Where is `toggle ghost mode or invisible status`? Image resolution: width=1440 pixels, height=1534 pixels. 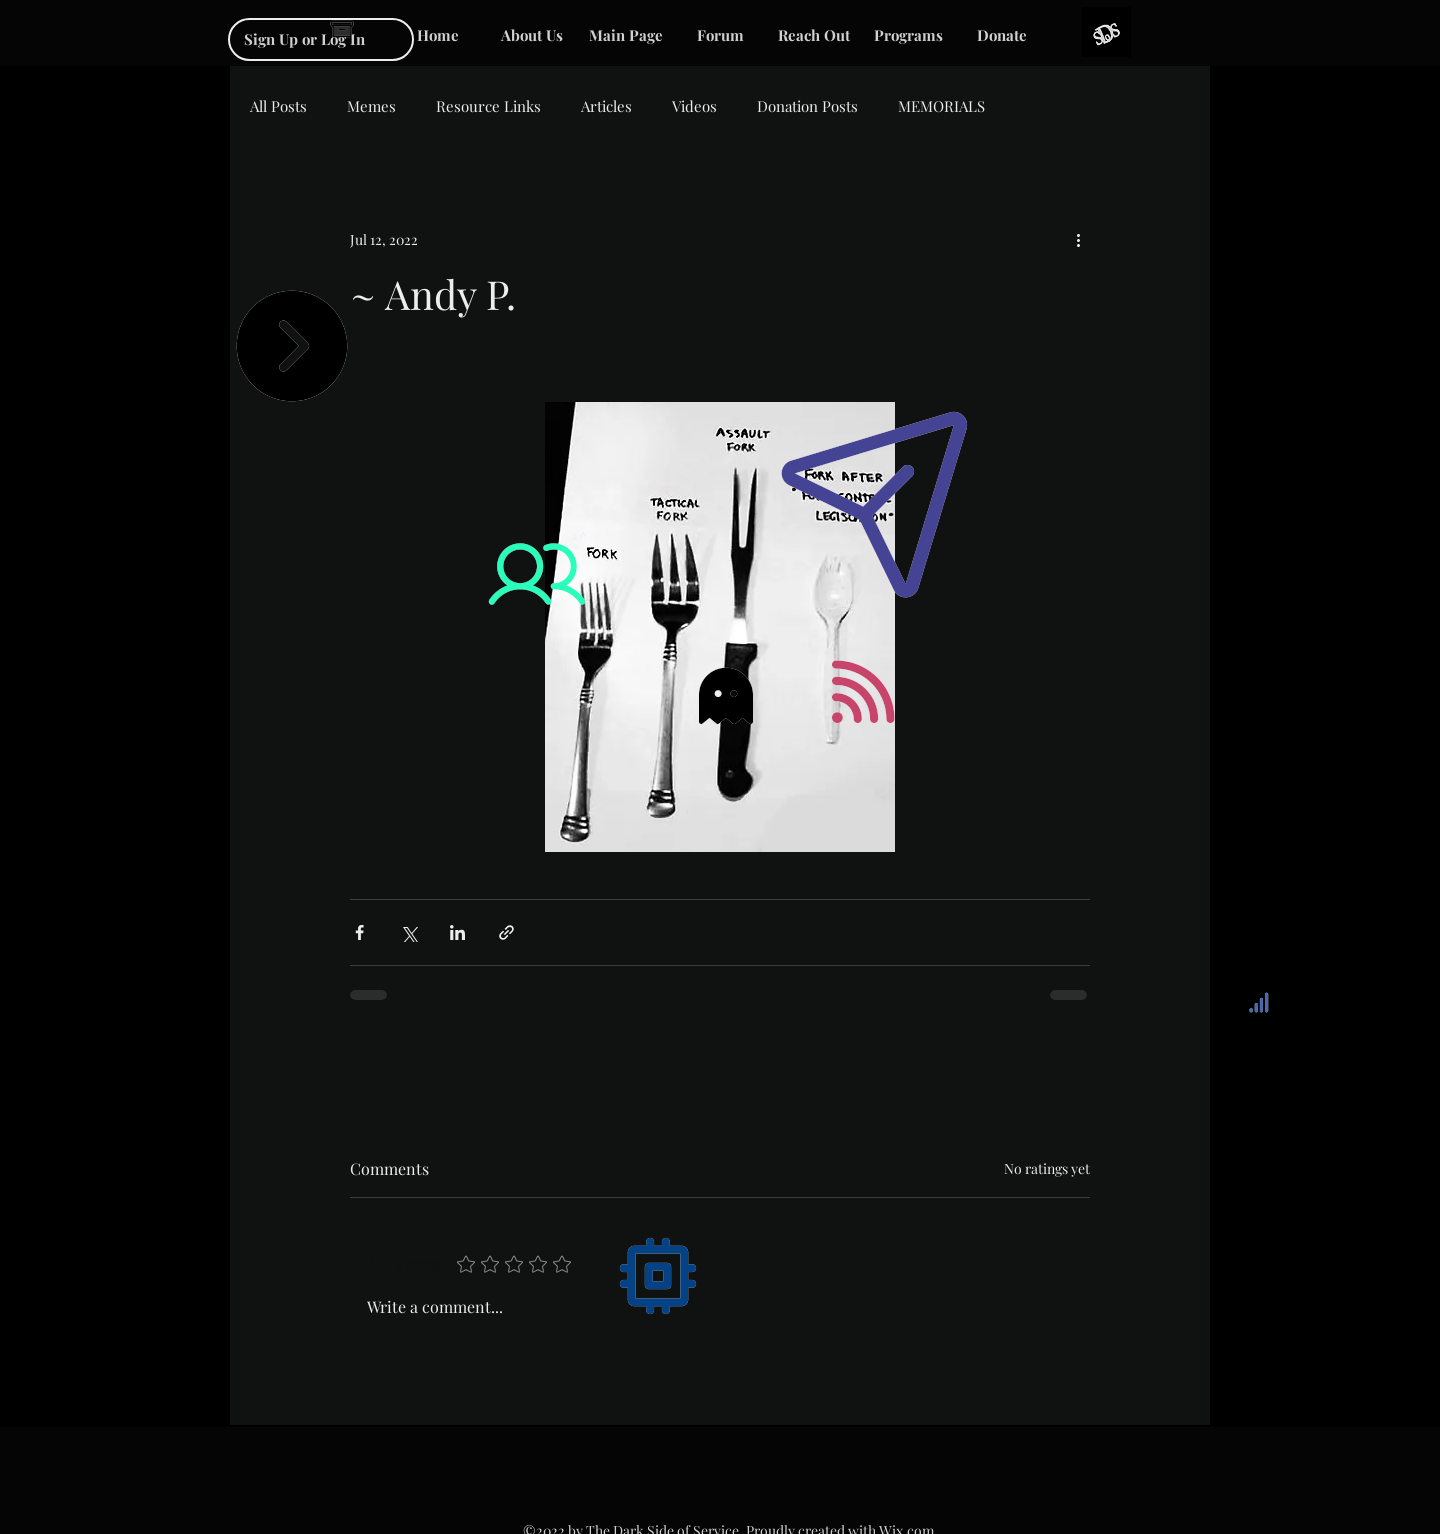
toggle ghost mode or invisible status is located at coordinates (726, 697).